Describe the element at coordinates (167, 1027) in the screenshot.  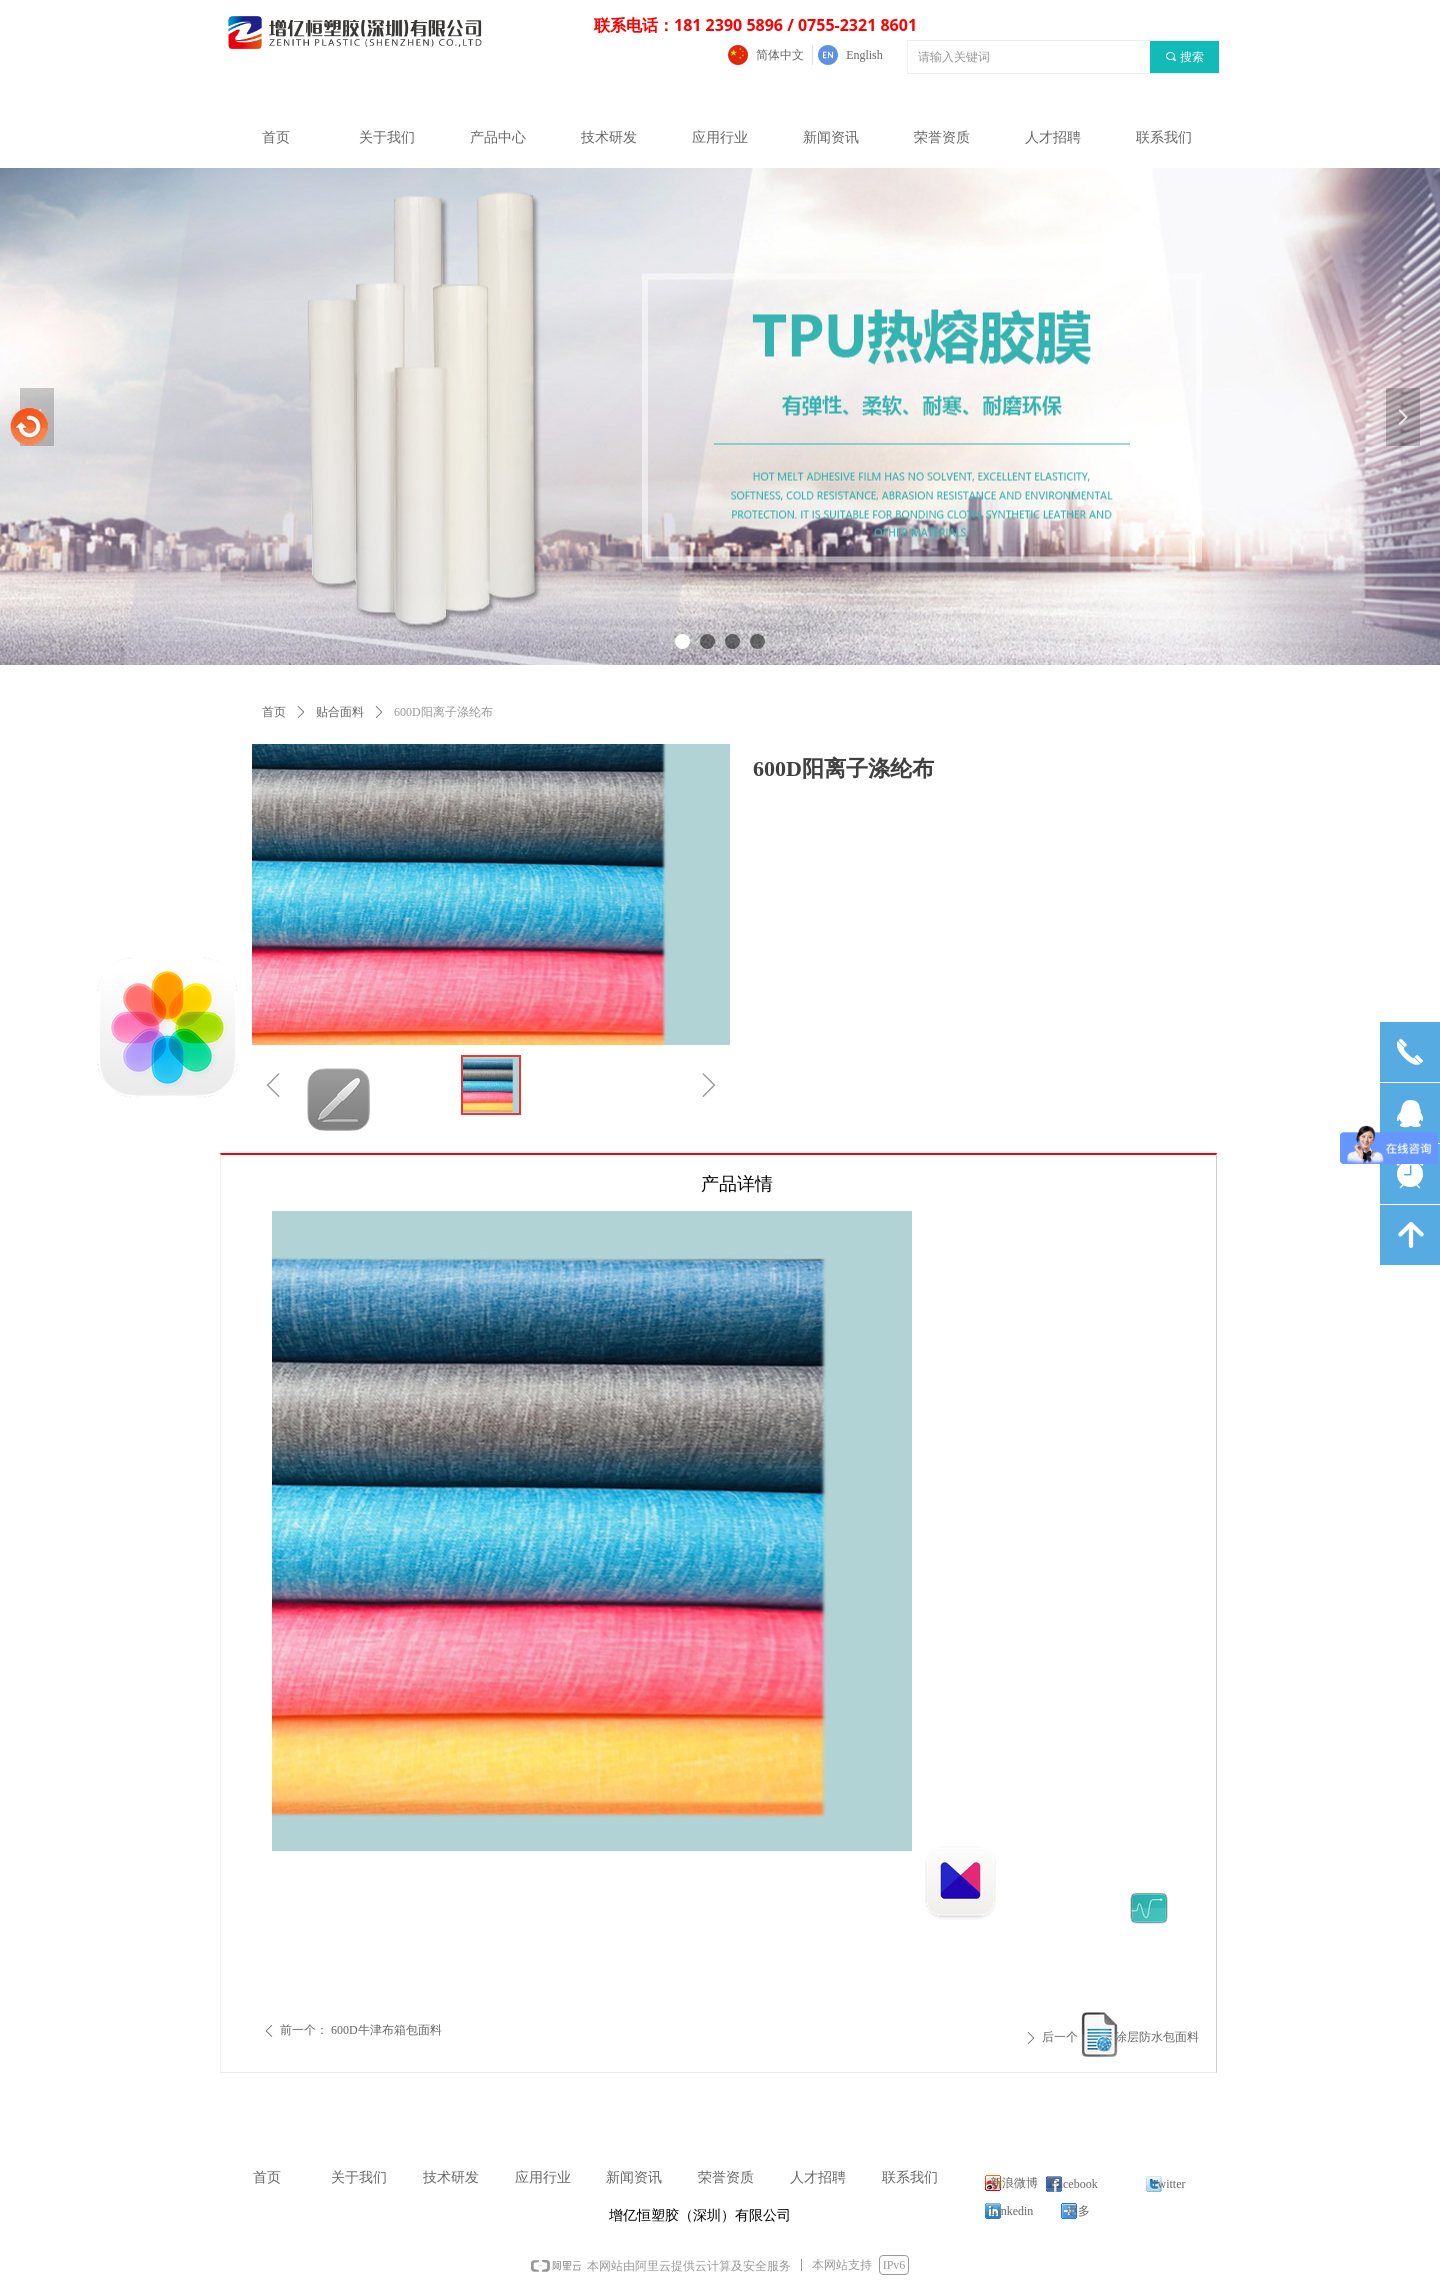
I see `open the Photos app` at that location.